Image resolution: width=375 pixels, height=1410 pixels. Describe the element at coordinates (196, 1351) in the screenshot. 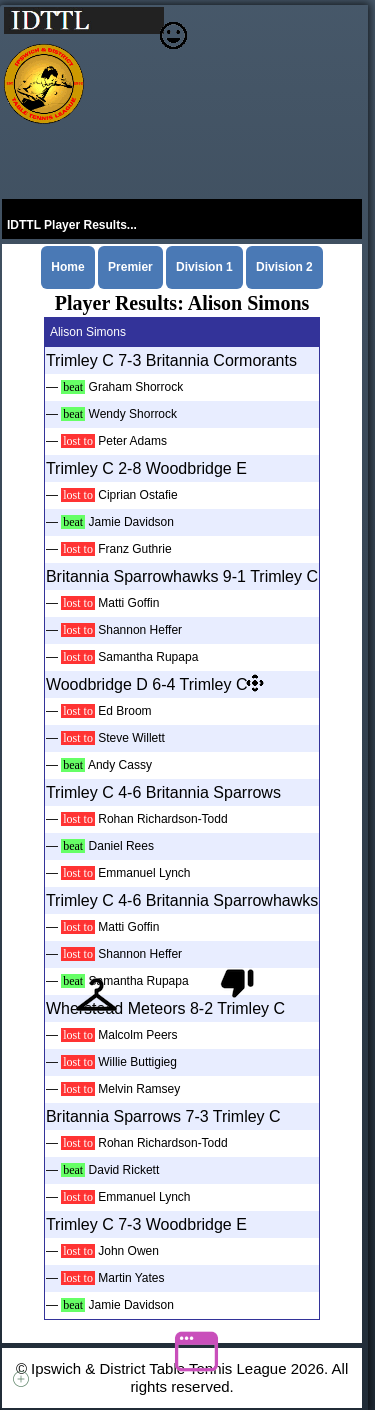

I see `open a new window` at that location.